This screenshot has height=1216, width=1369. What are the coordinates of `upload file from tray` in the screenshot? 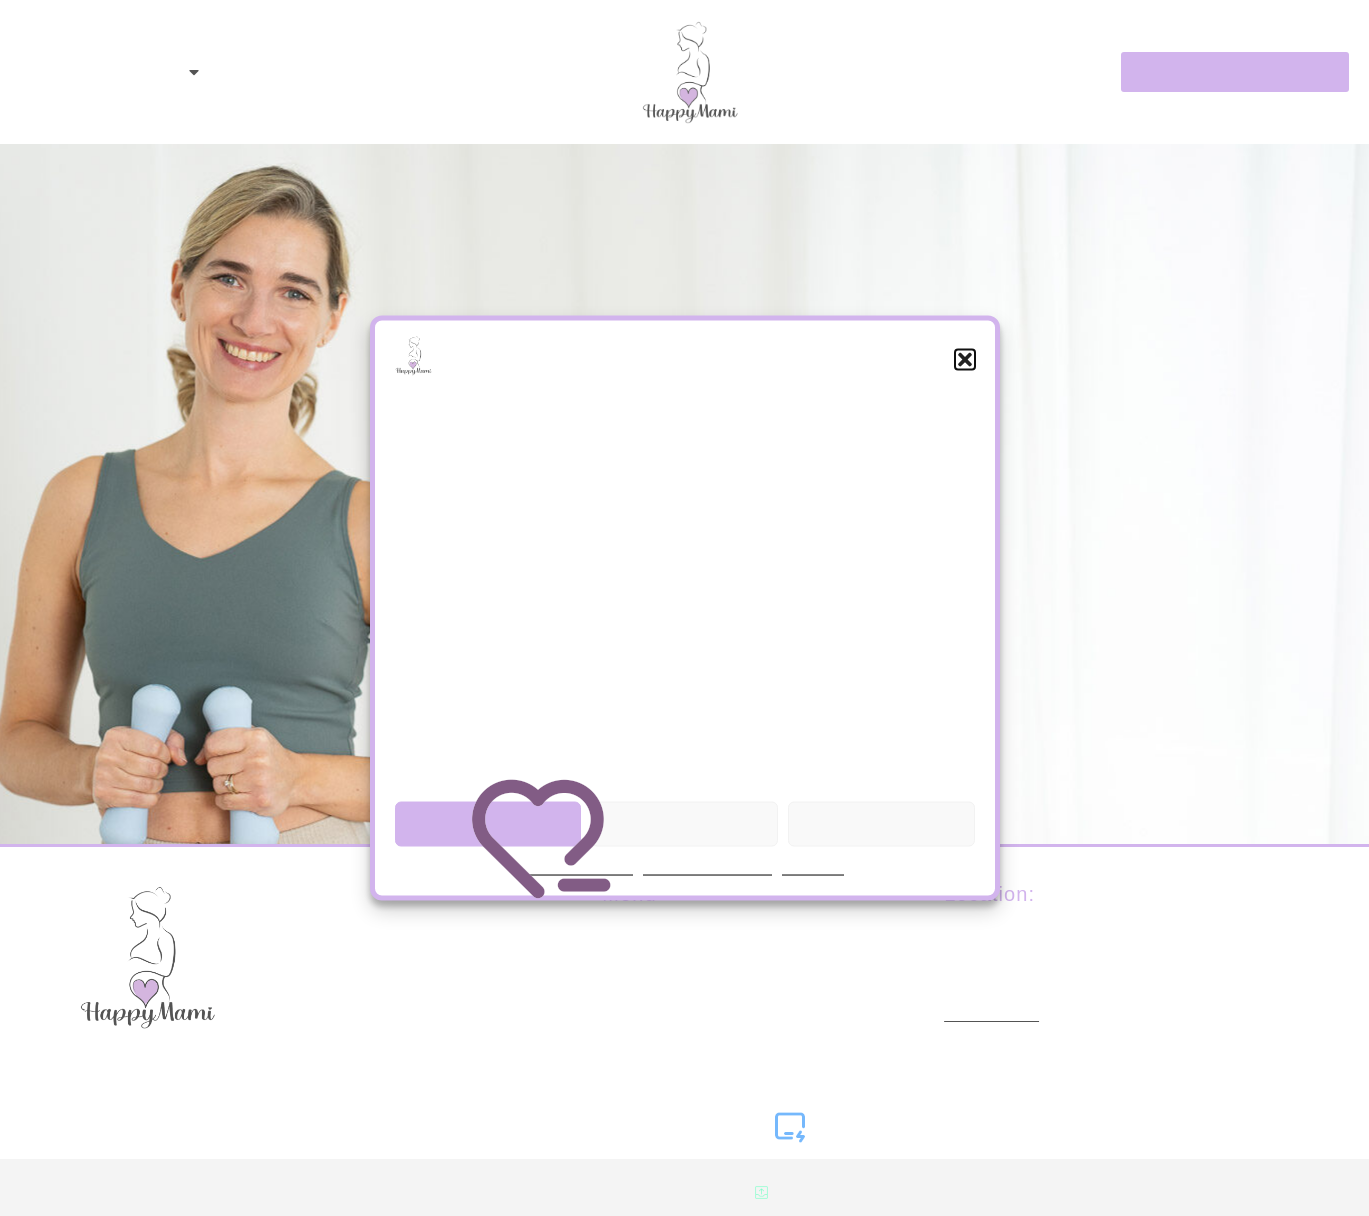 It's located at (761, 1192).